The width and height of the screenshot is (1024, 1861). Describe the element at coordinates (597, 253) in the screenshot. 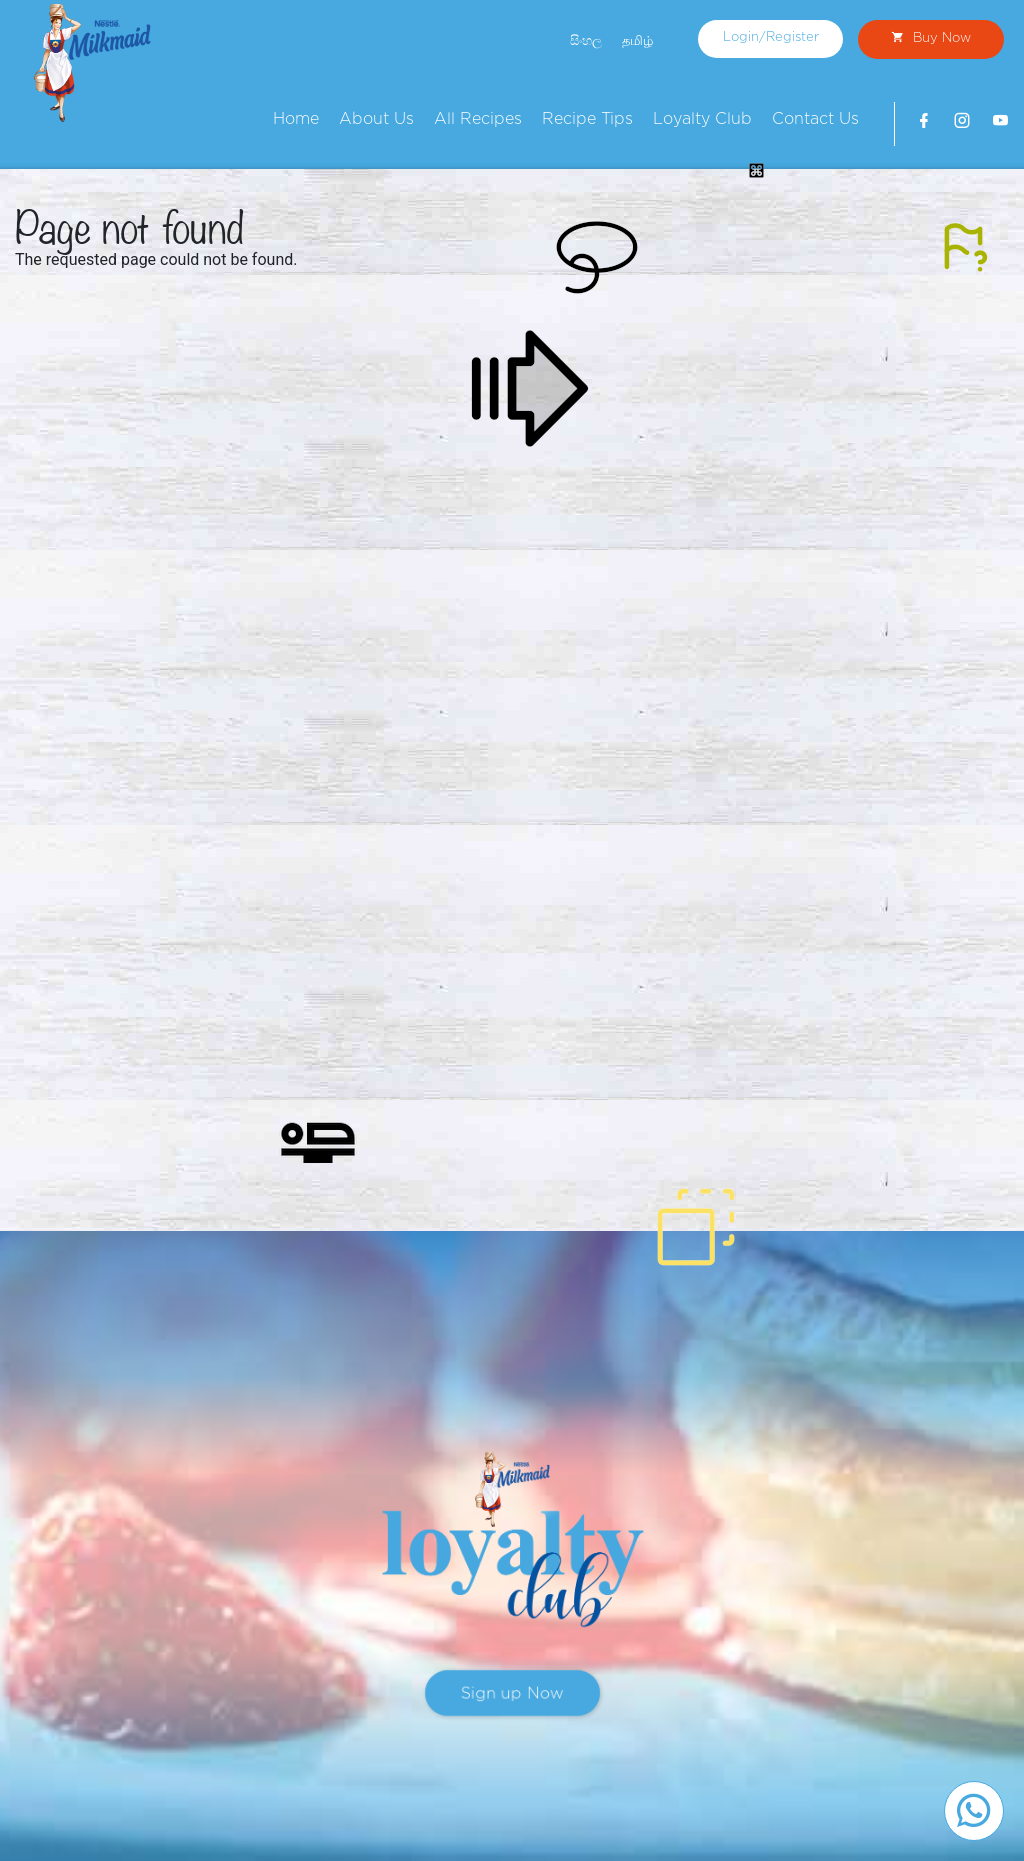

I see `use lasso selection tool` at that location.